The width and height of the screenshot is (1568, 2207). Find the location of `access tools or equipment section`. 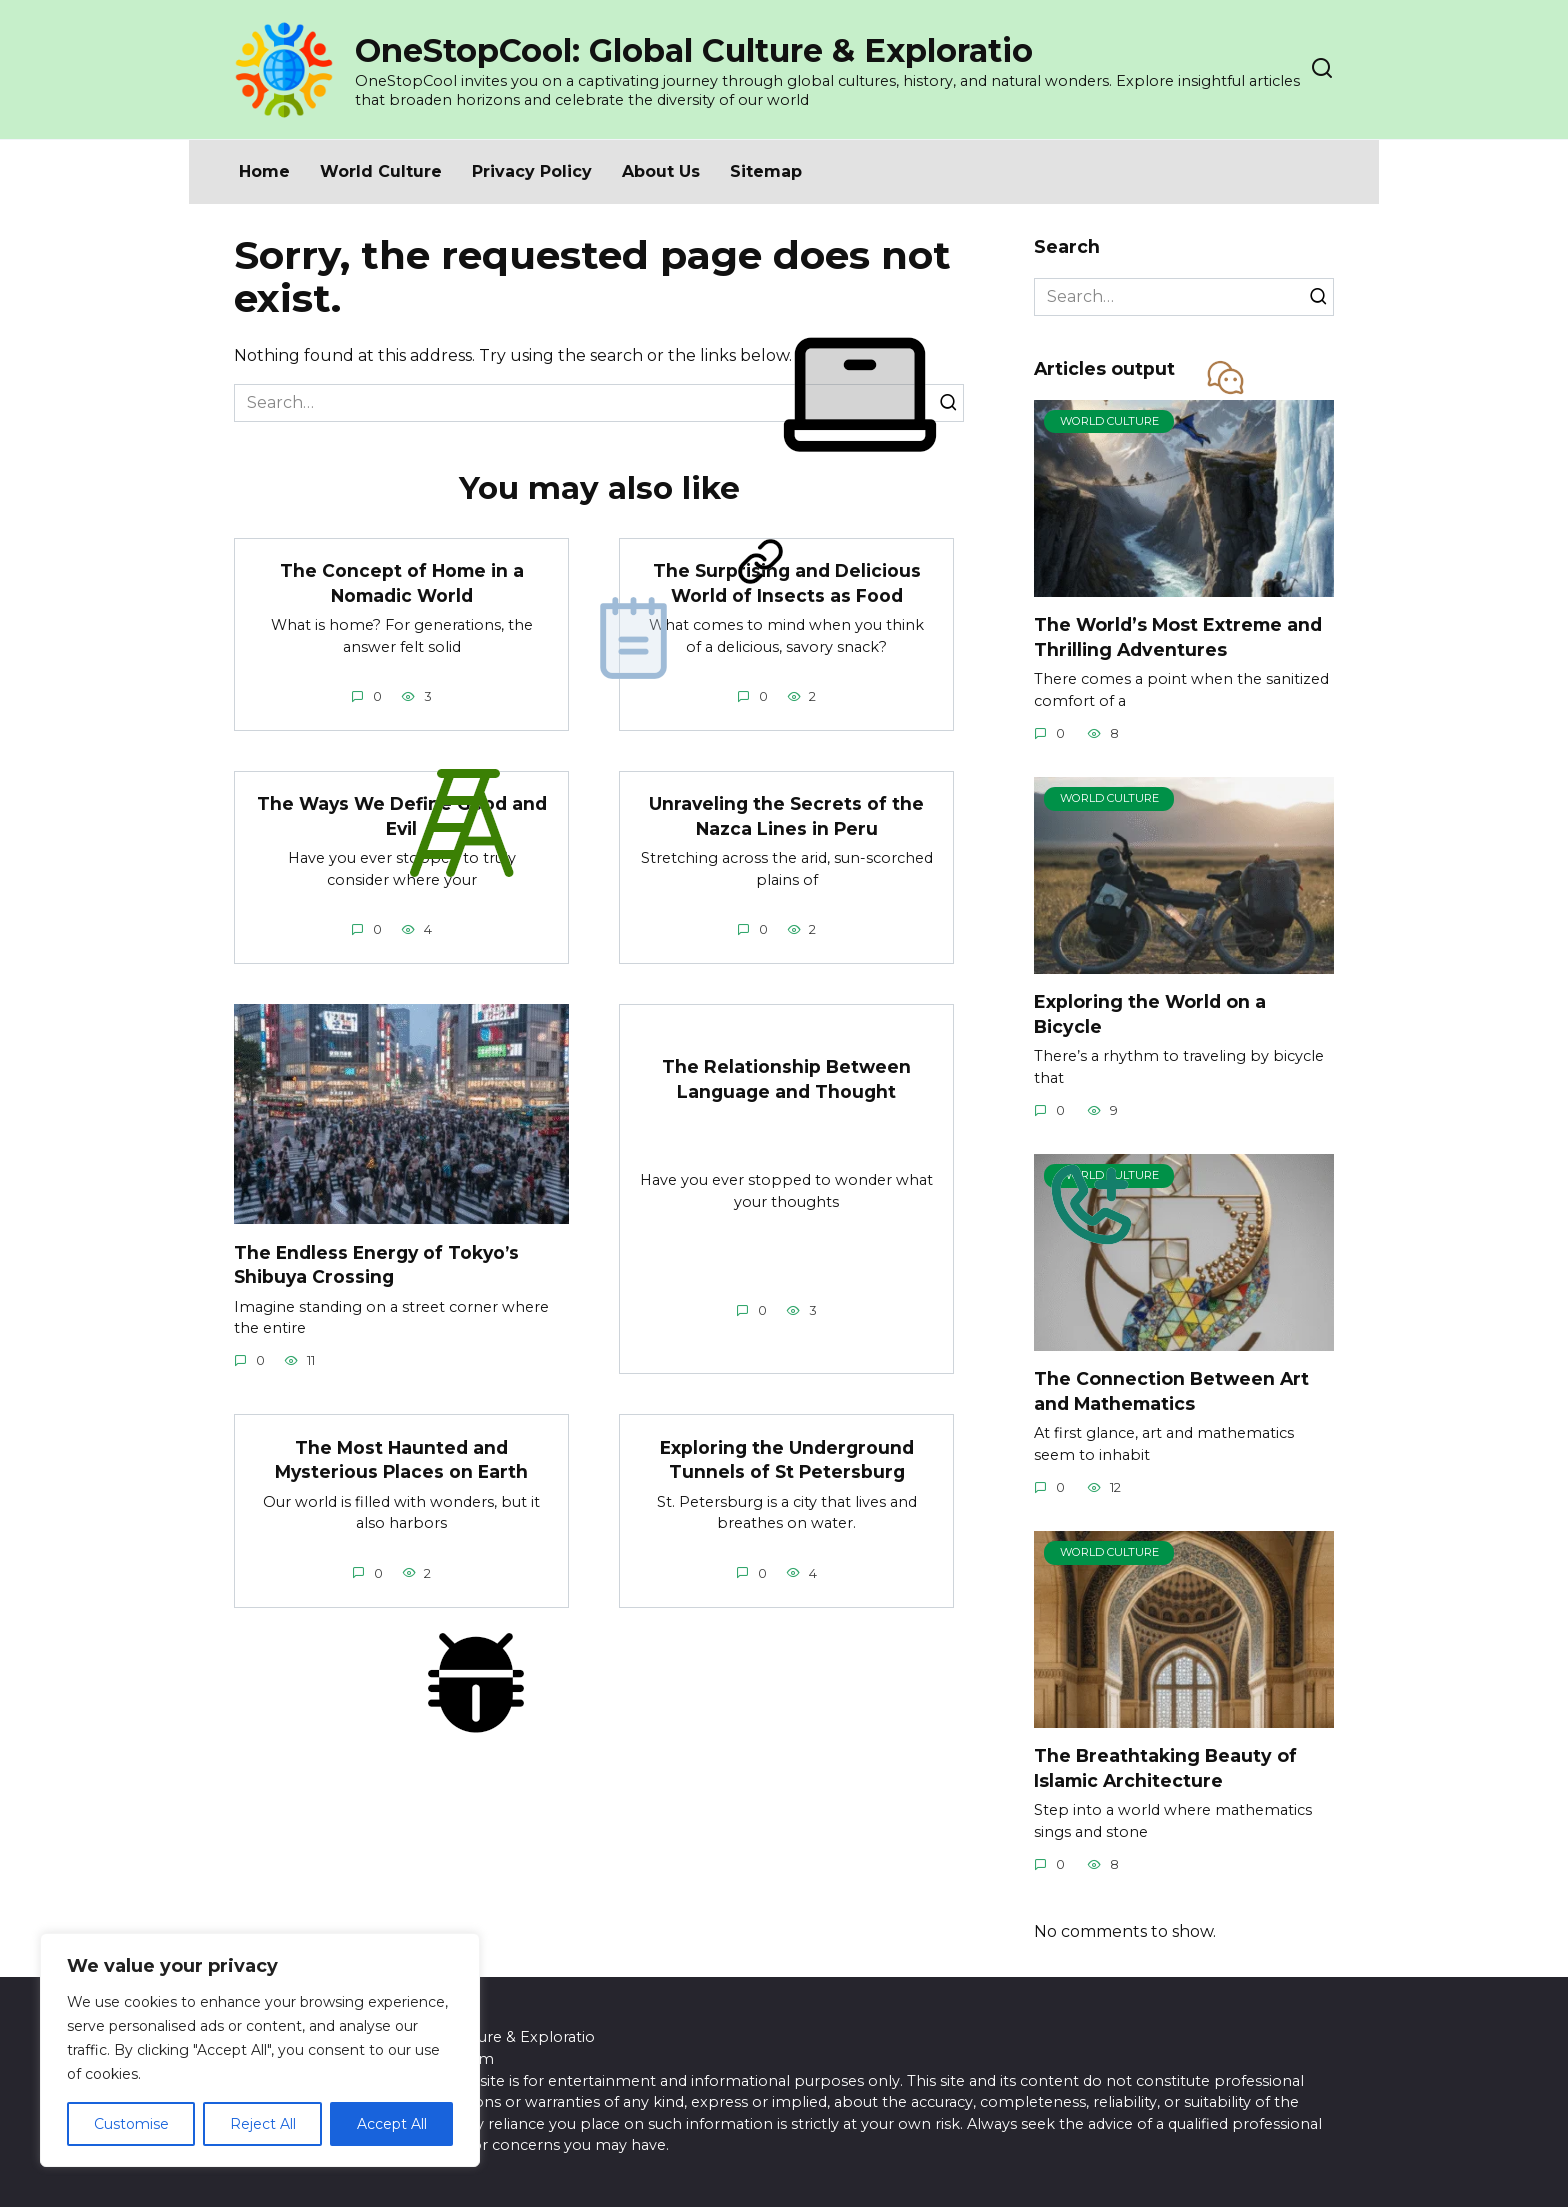

access tools or equipment section is located at coordinates (464, 823).